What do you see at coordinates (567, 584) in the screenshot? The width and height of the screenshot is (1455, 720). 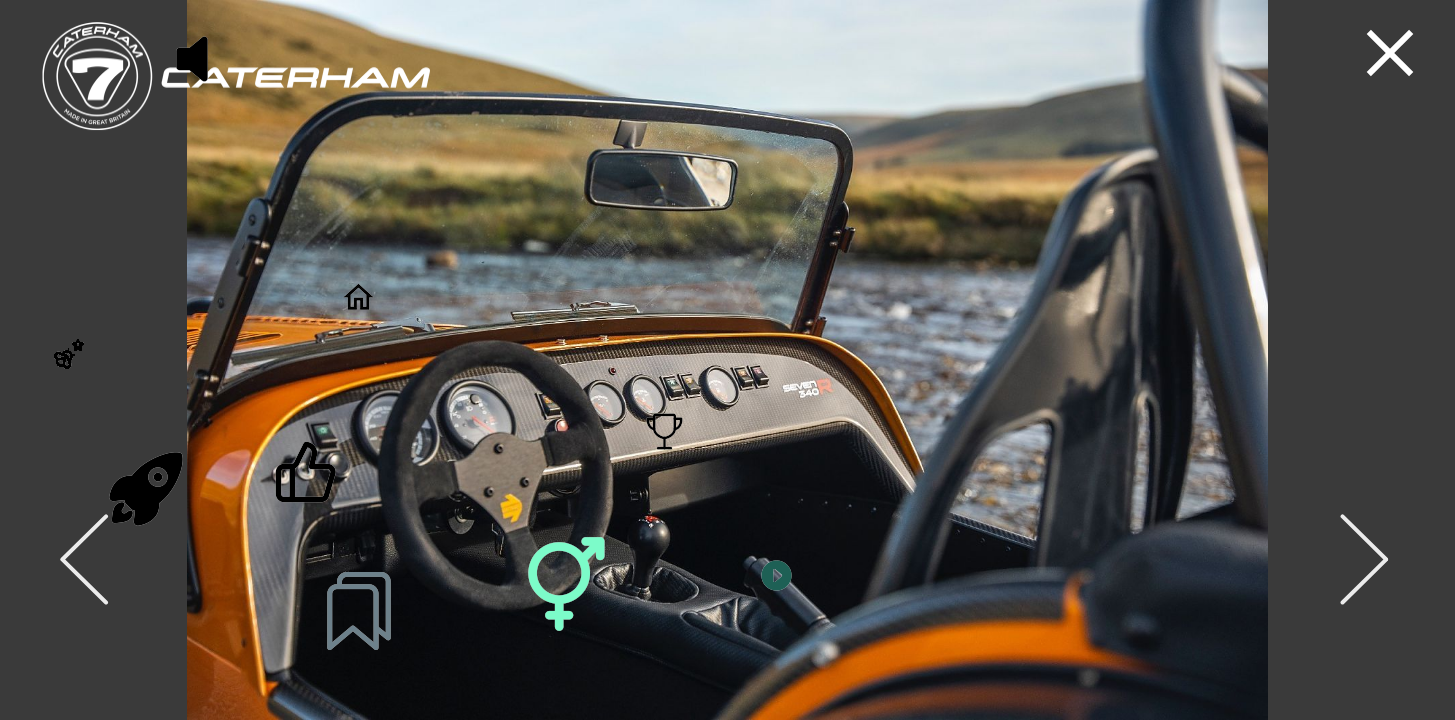 I see `select gender or sex options` at bounding box center [567, 584].